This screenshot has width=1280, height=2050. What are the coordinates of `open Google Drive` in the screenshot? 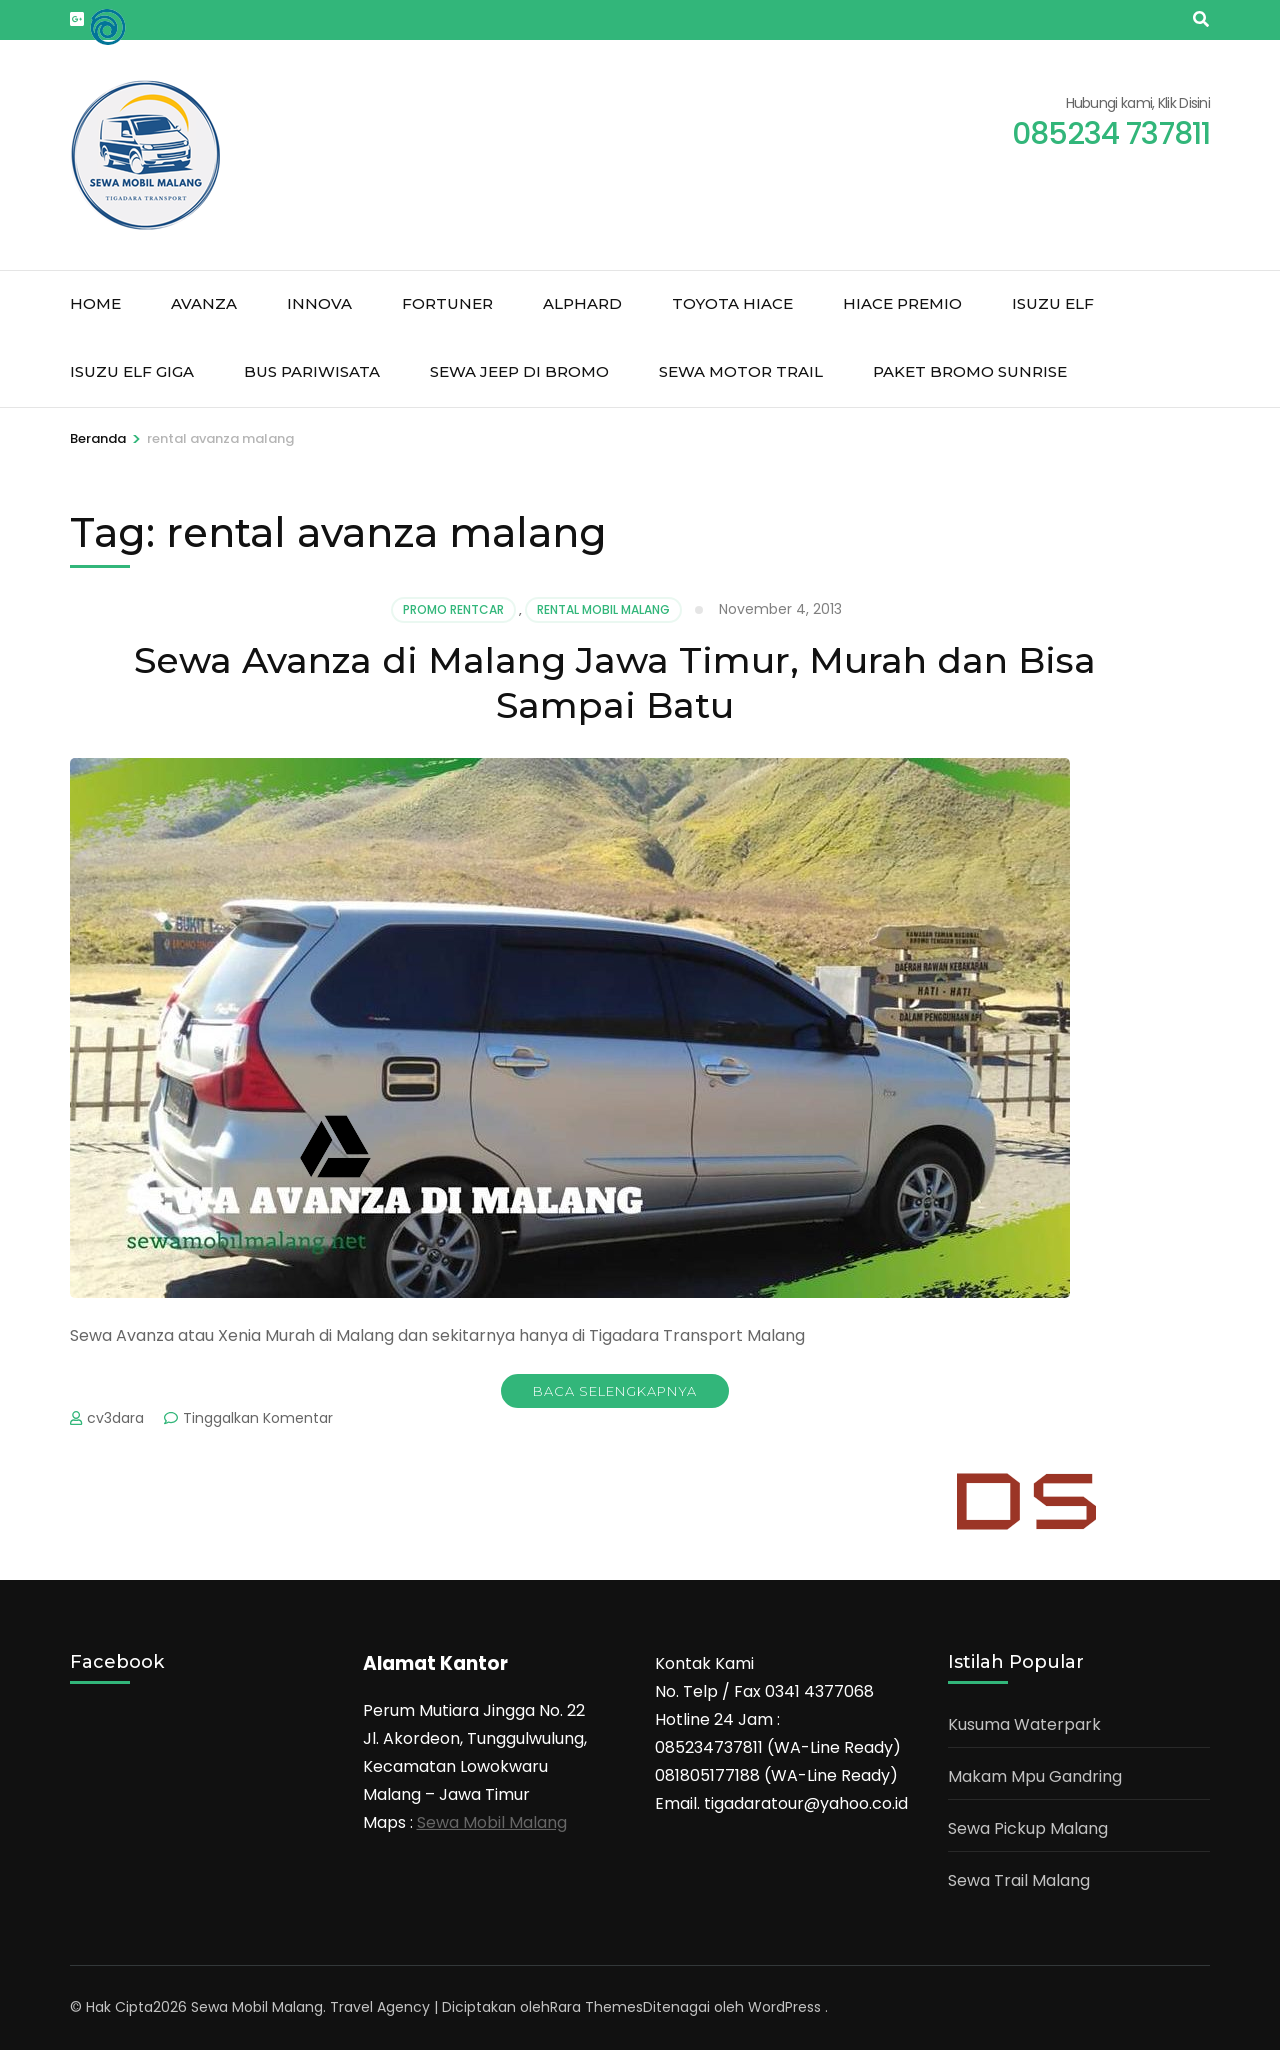 It's located at (335, 1146).